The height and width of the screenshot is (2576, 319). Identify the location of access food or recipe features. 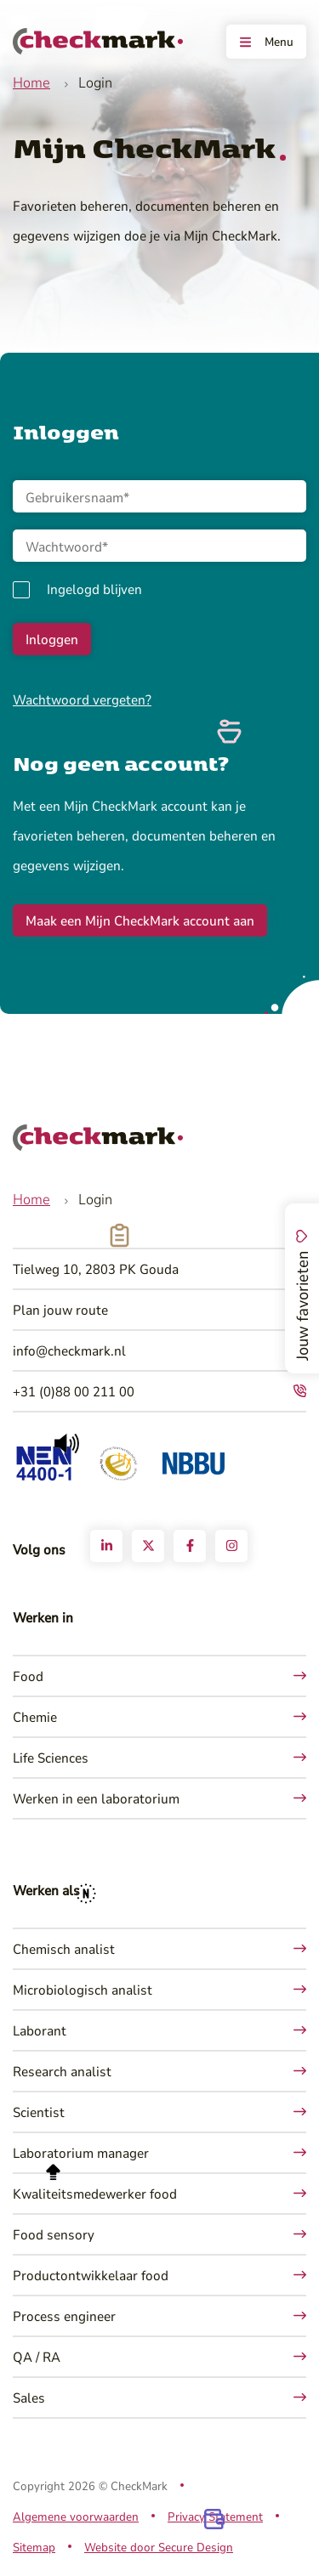
(229, 731).